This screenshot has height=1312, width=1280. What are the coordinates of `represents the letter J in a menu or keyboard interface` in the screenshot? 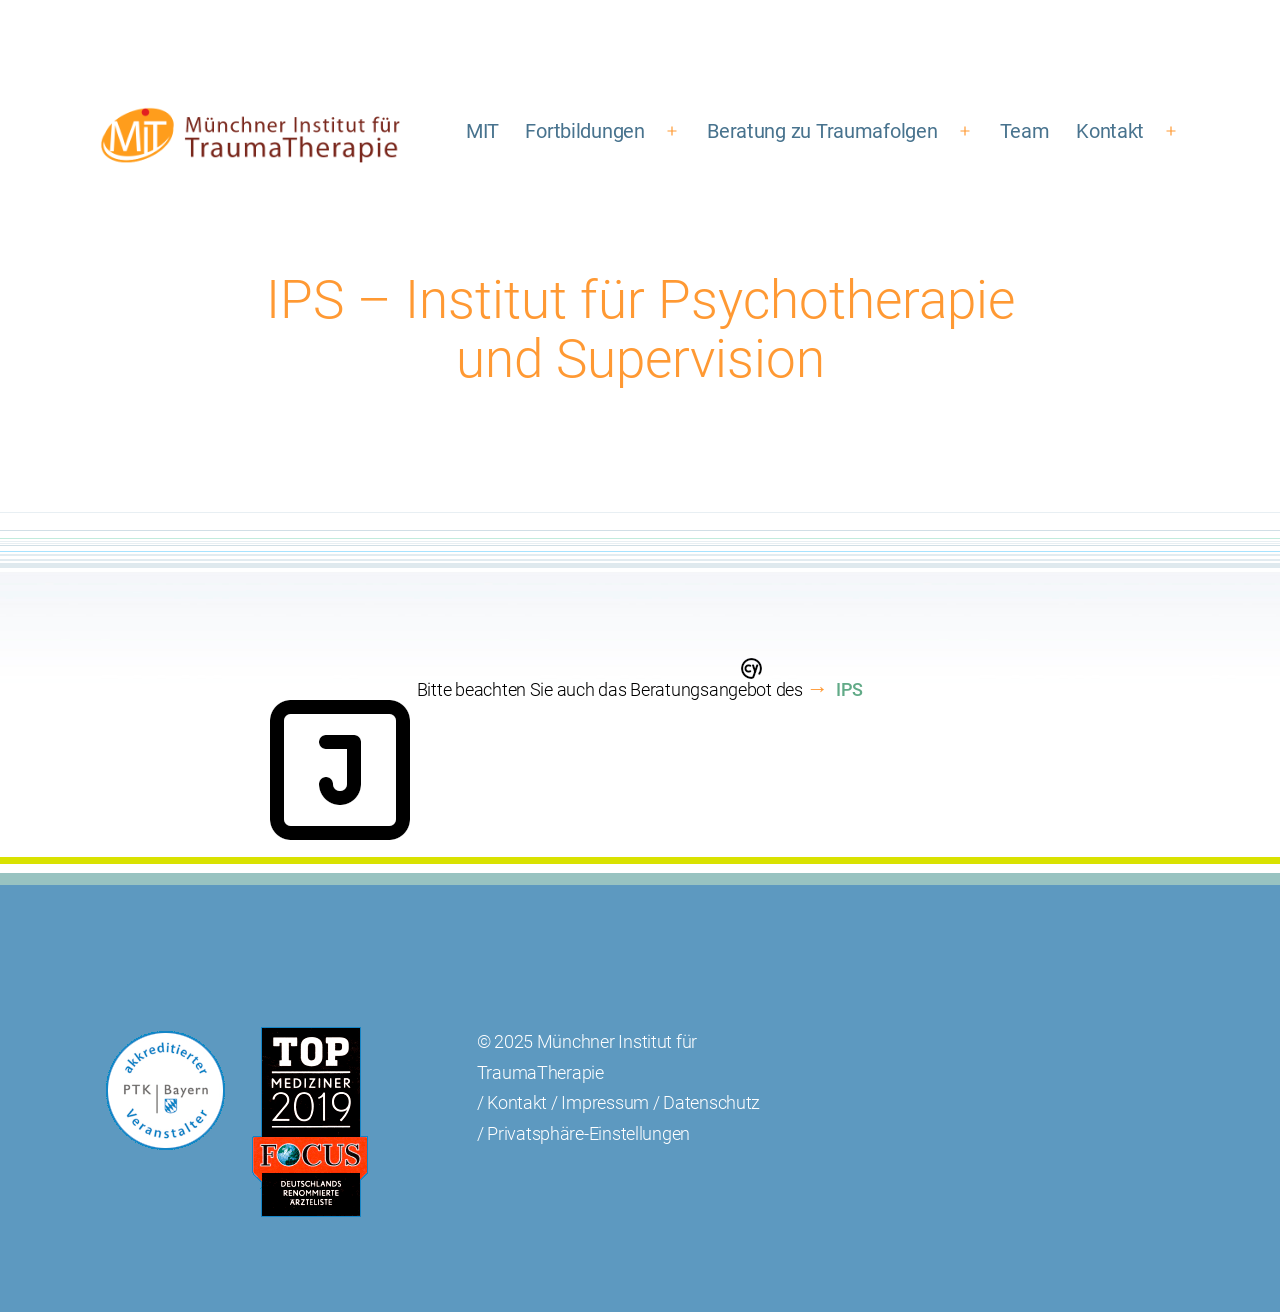 It's located at (340, 770).